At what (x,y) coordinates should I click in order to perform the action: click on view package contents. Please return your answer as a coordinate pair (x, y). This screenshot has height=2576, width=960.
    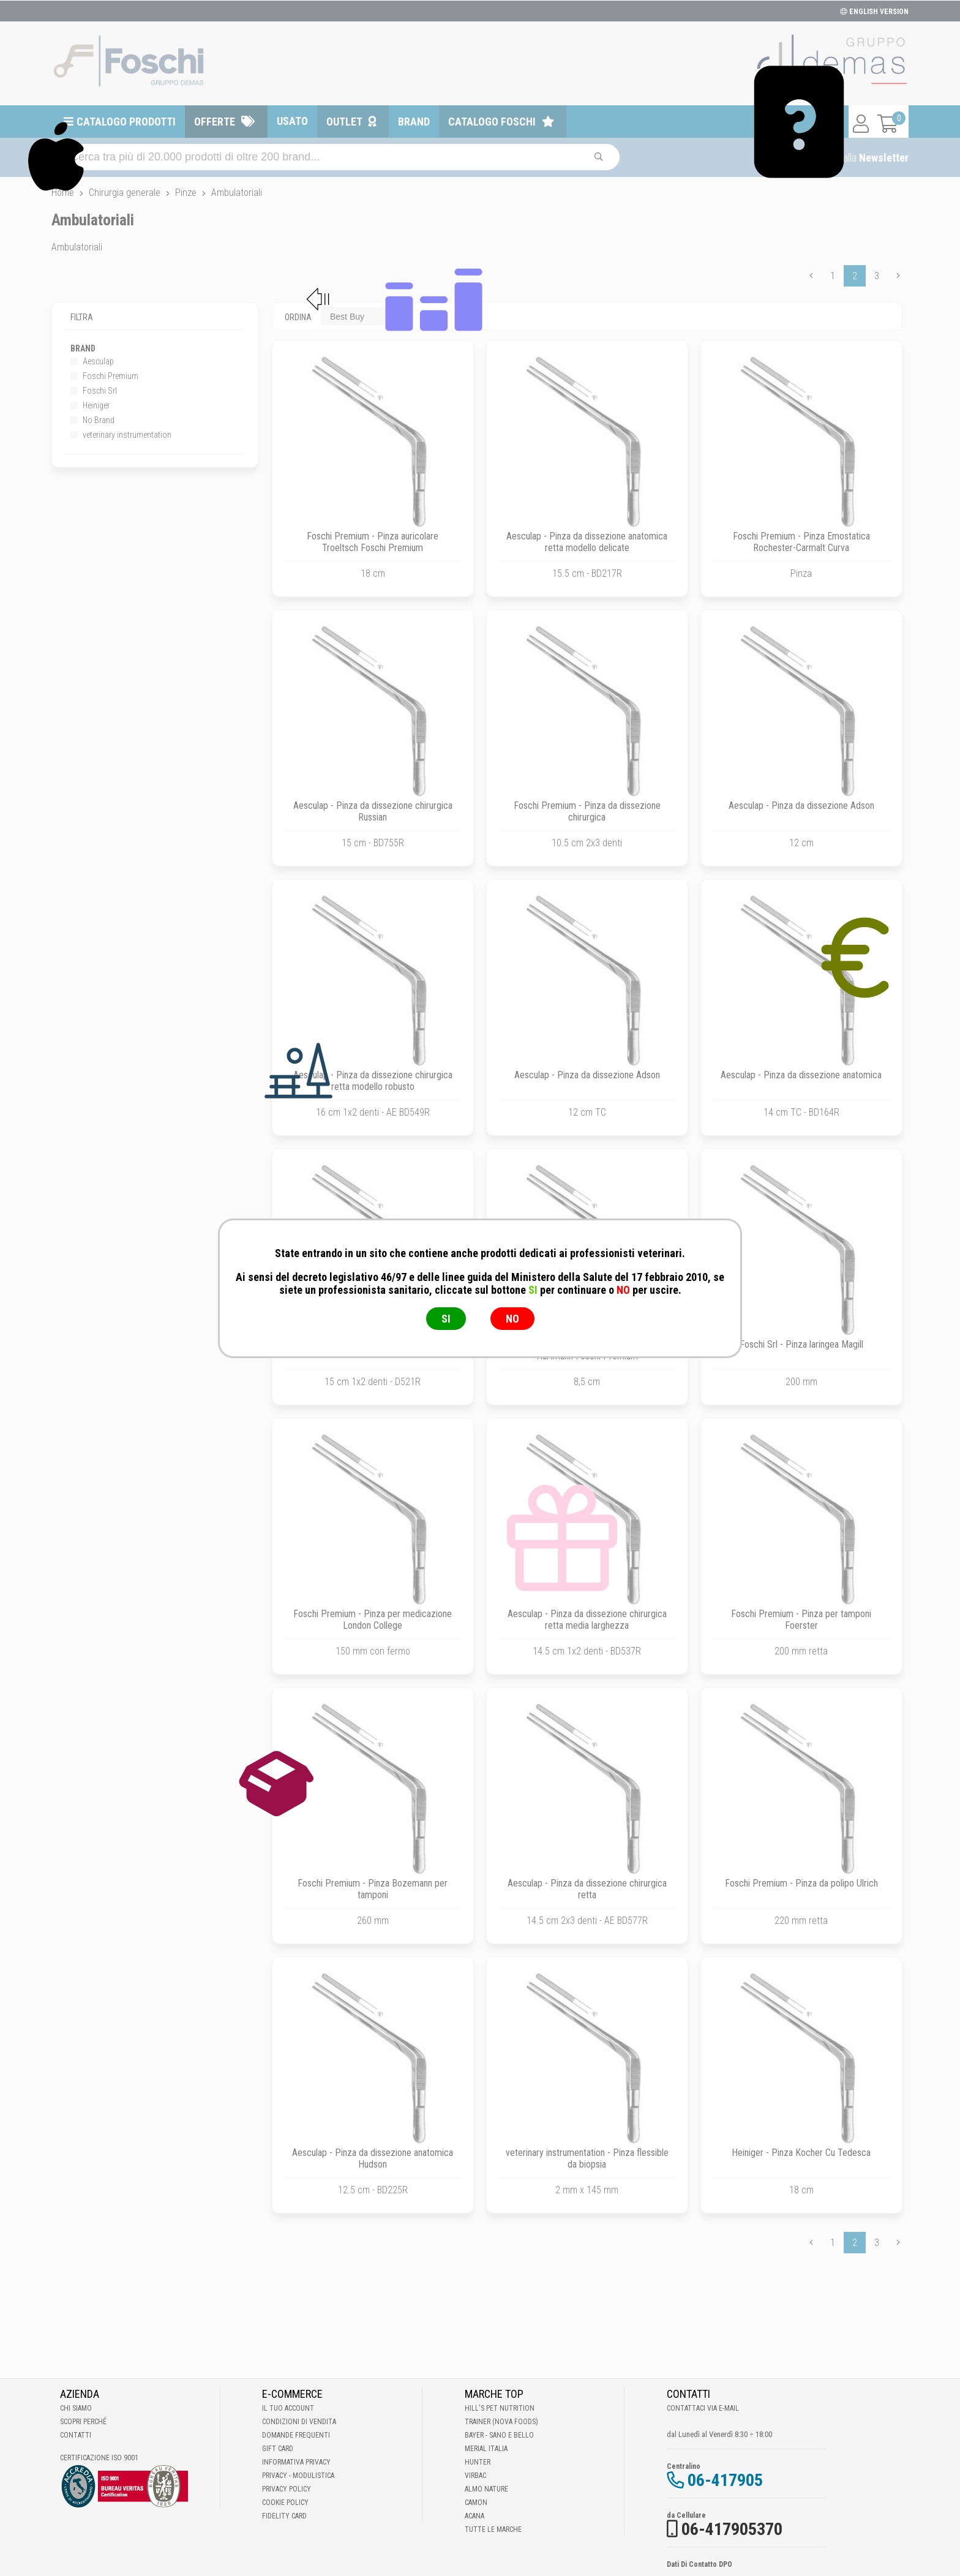
    Looking at the image, I should click on (276, 1783).